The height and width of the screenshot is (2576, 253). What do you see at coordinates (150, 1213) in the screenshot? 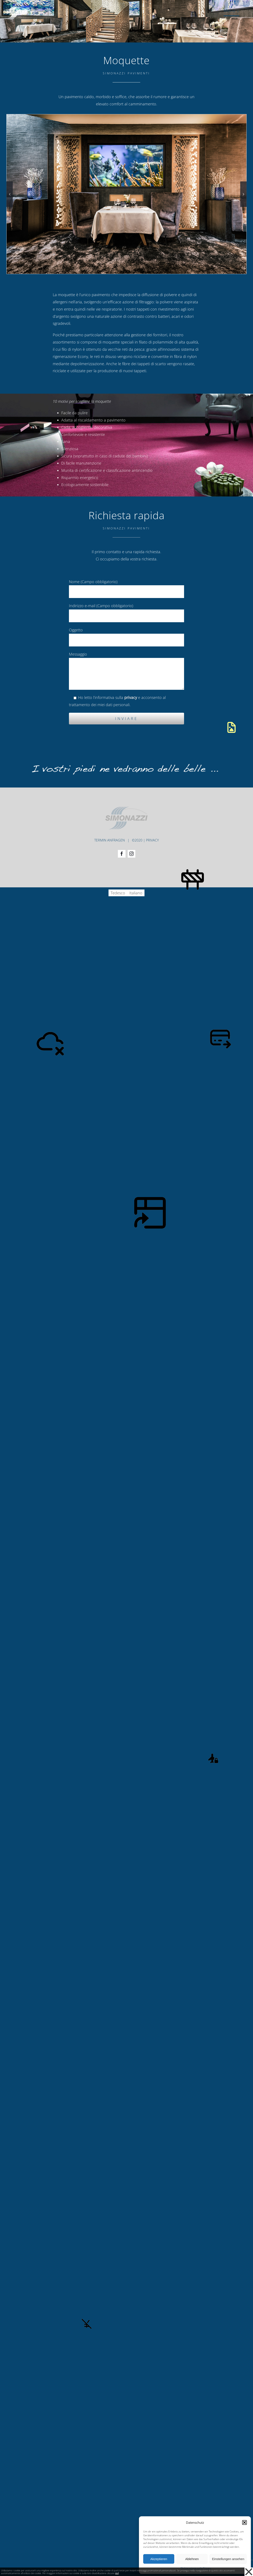
I see `create a symbolic link to this project` at bounding box center [150, 1213].